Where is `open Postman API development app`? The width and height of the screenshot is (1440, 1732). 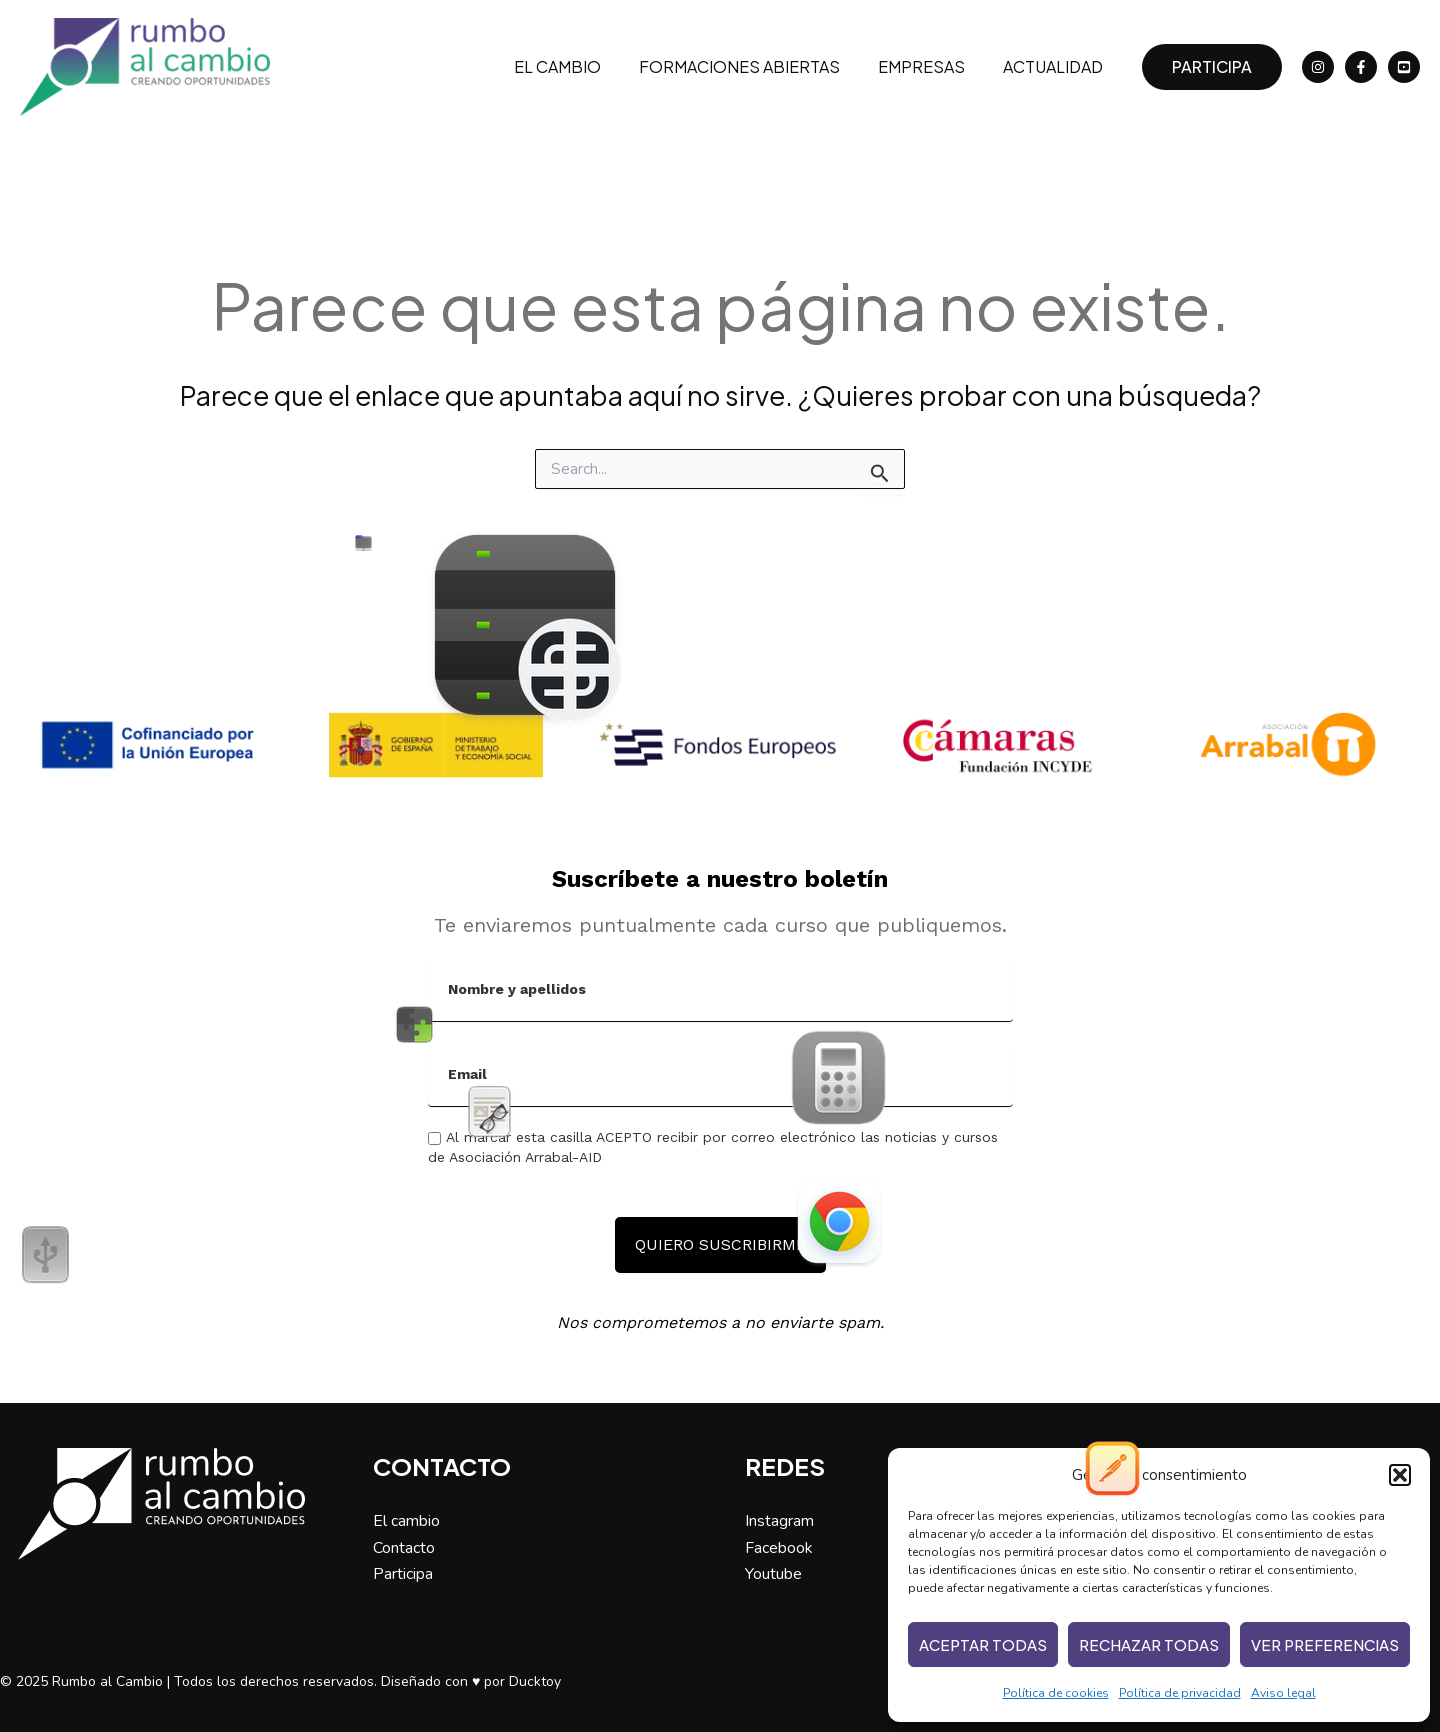 open Postman API development app is located at coordinates (1112, 1468).